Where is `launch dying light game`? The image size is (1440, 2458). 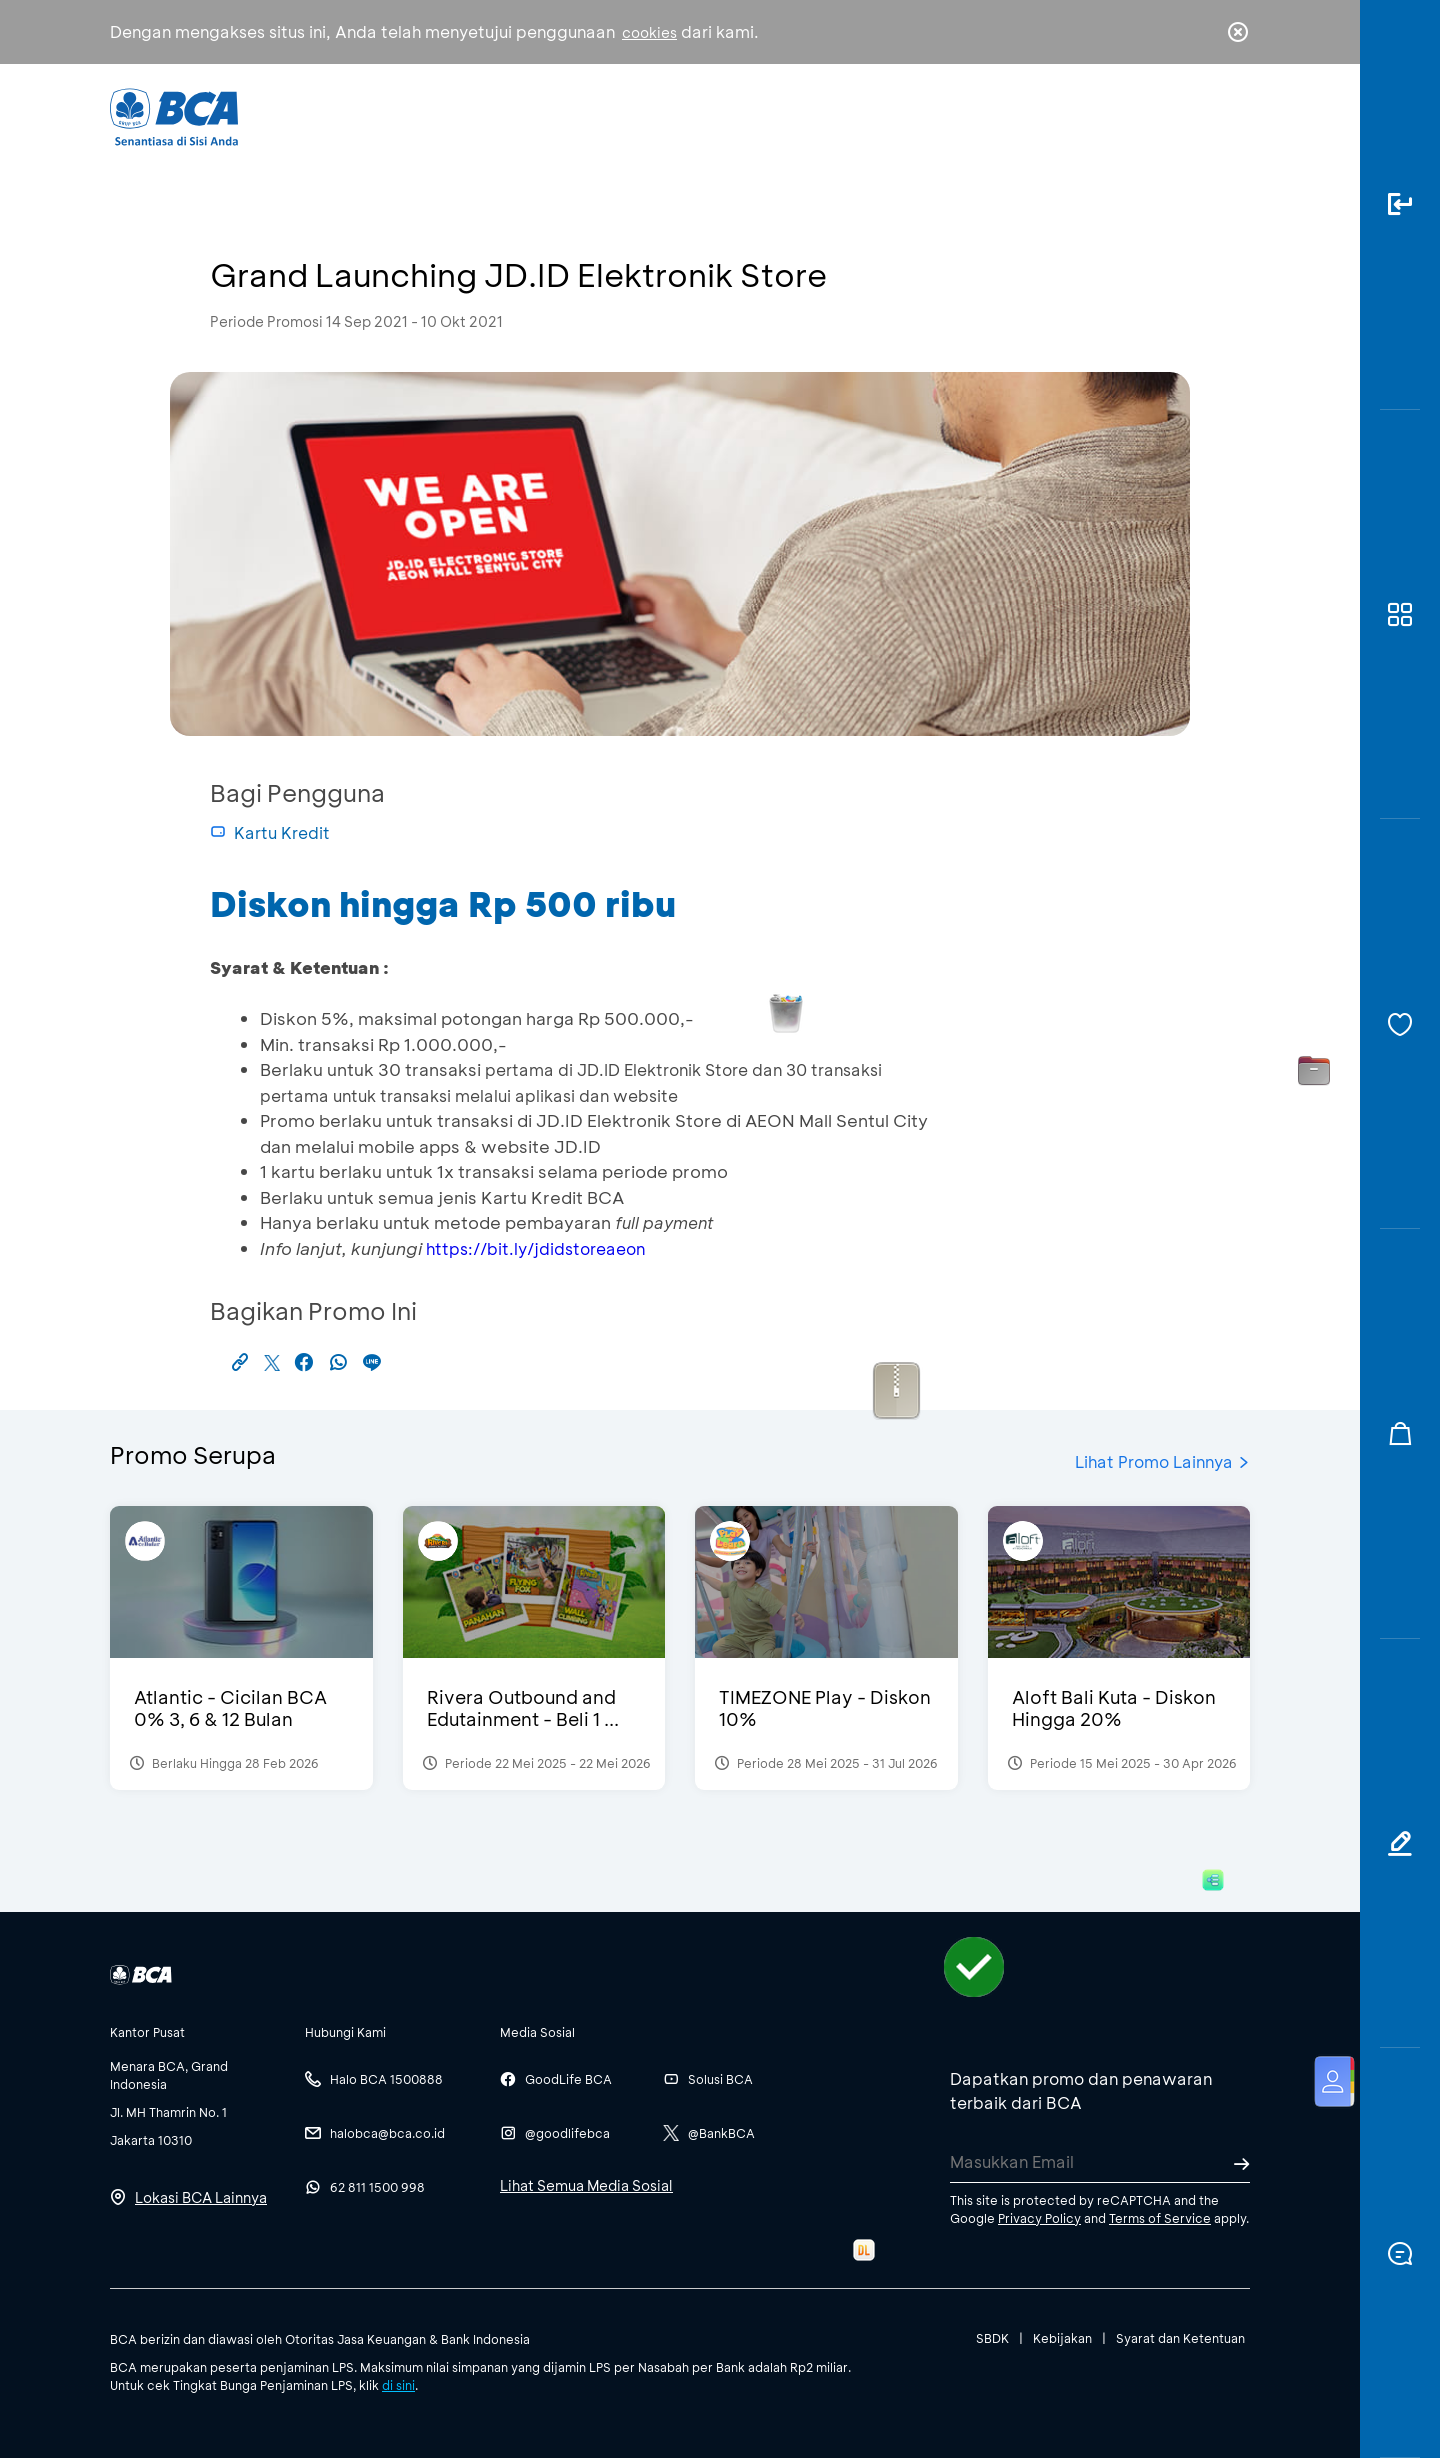
launch dying light game is located at coordinates (864, 2250).